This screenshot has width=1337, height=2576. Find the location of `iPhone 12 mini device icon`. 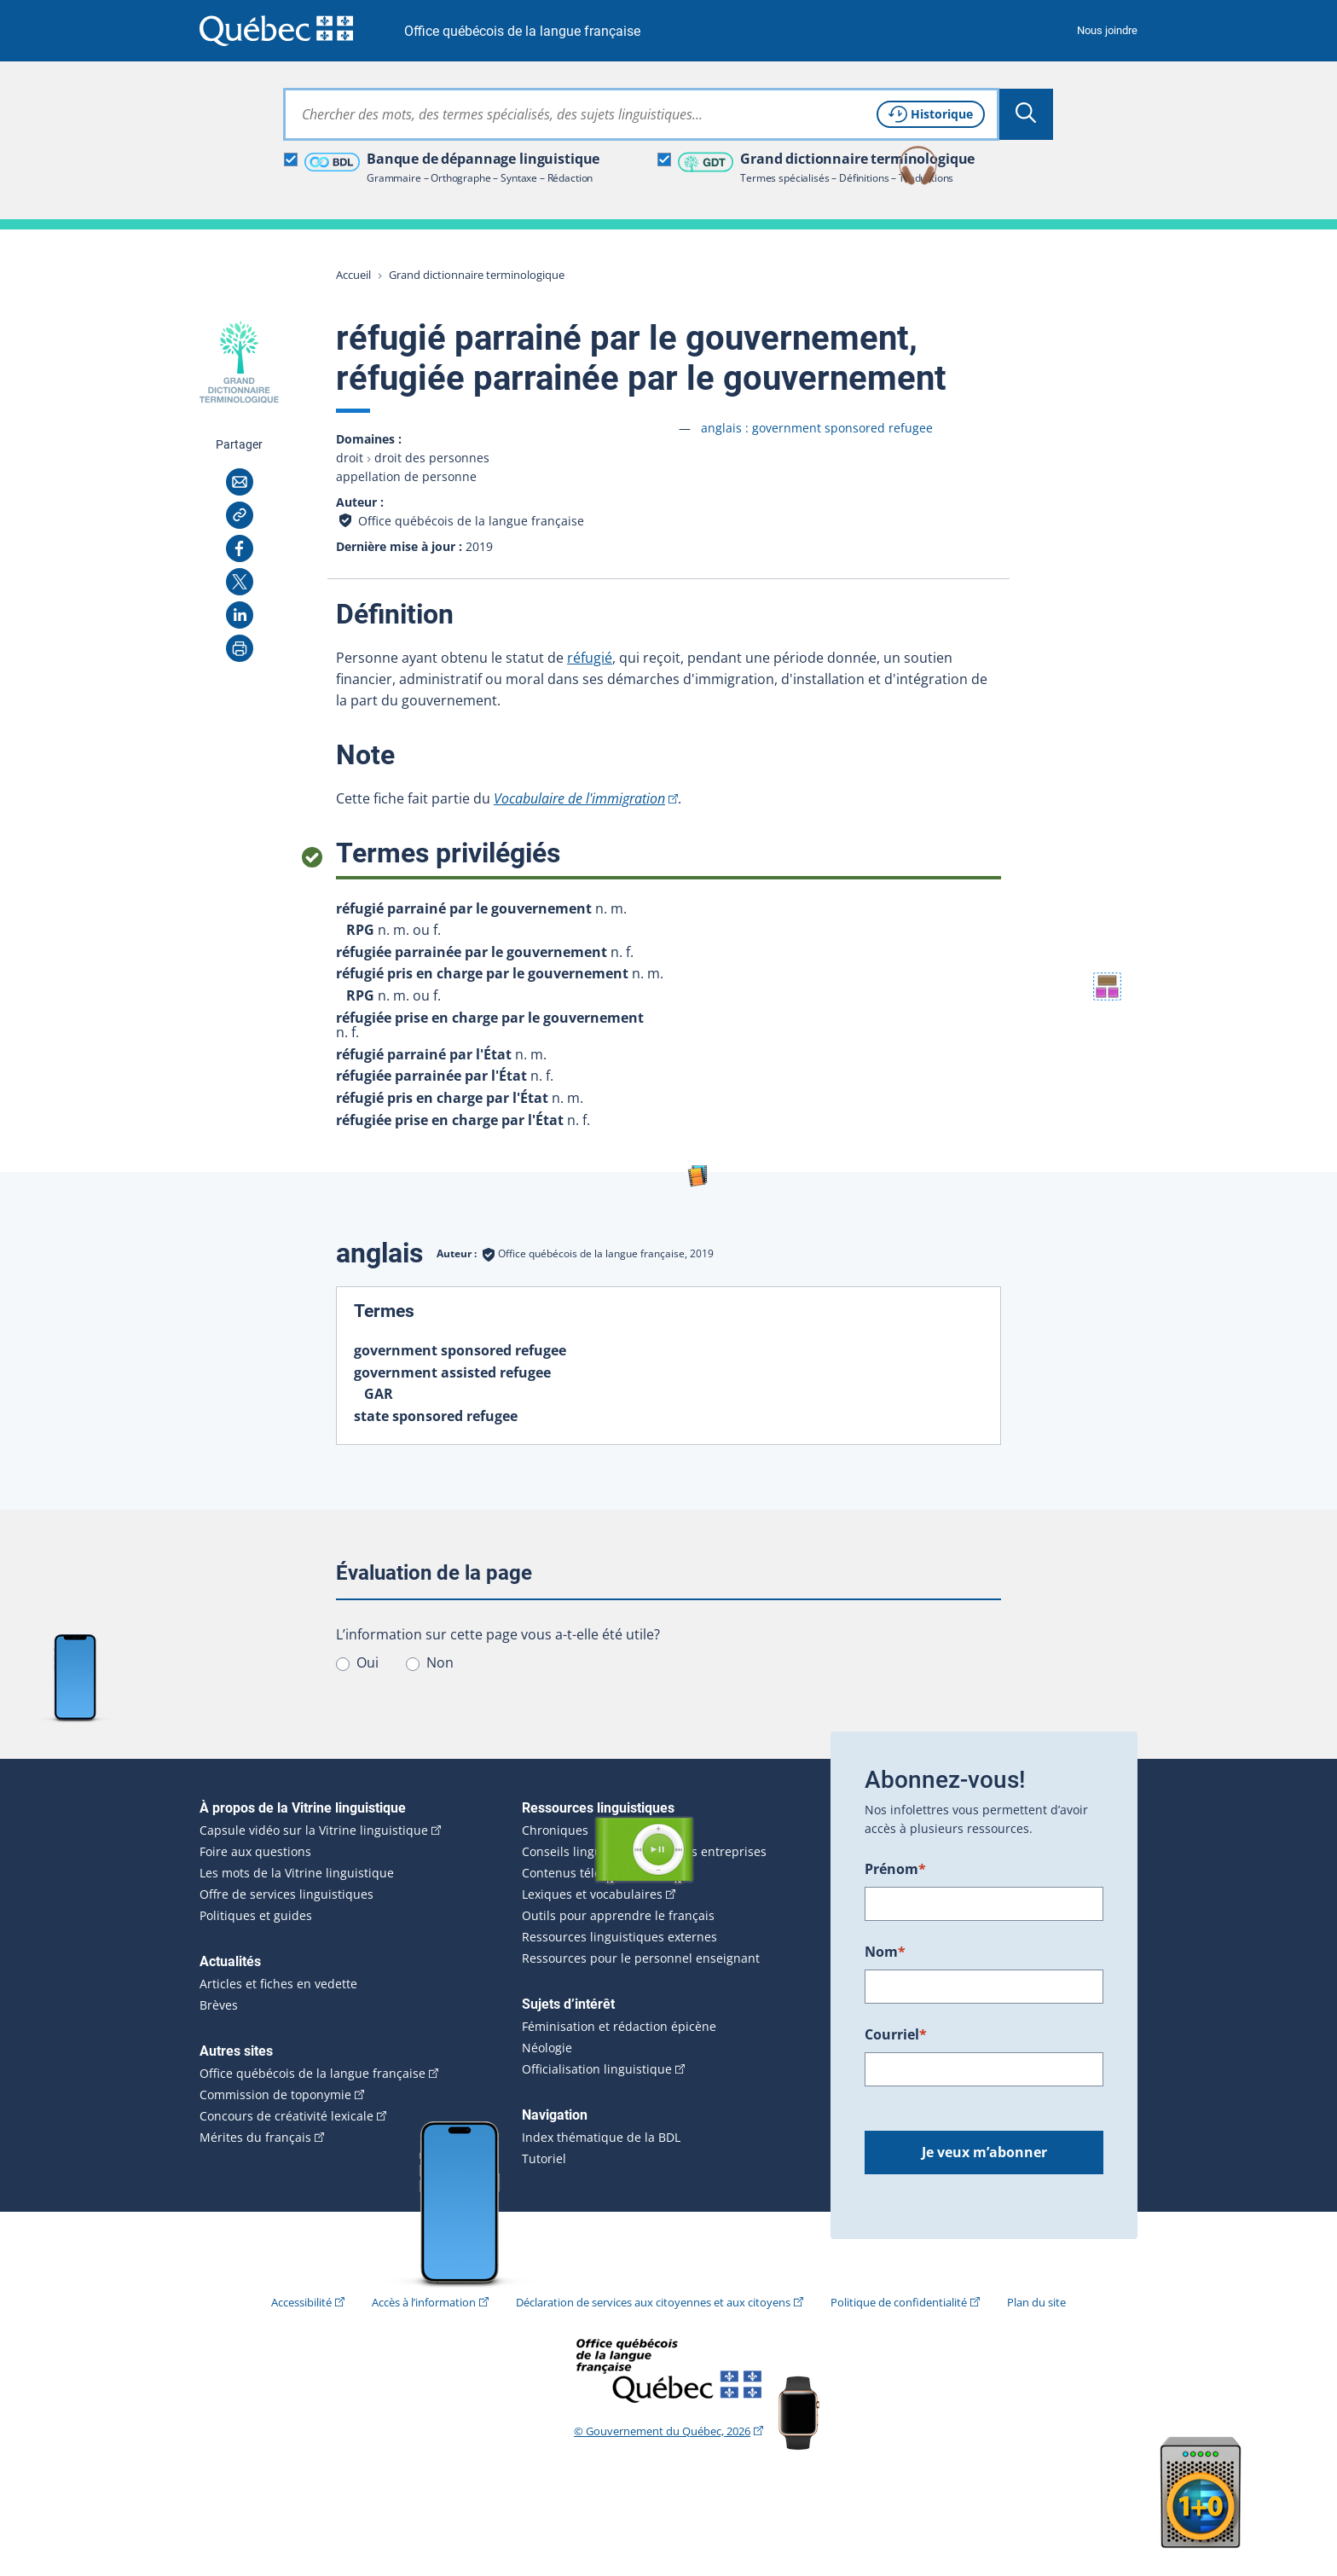

iPhone 12 mini device icon is located at coordinates (75, 1679).